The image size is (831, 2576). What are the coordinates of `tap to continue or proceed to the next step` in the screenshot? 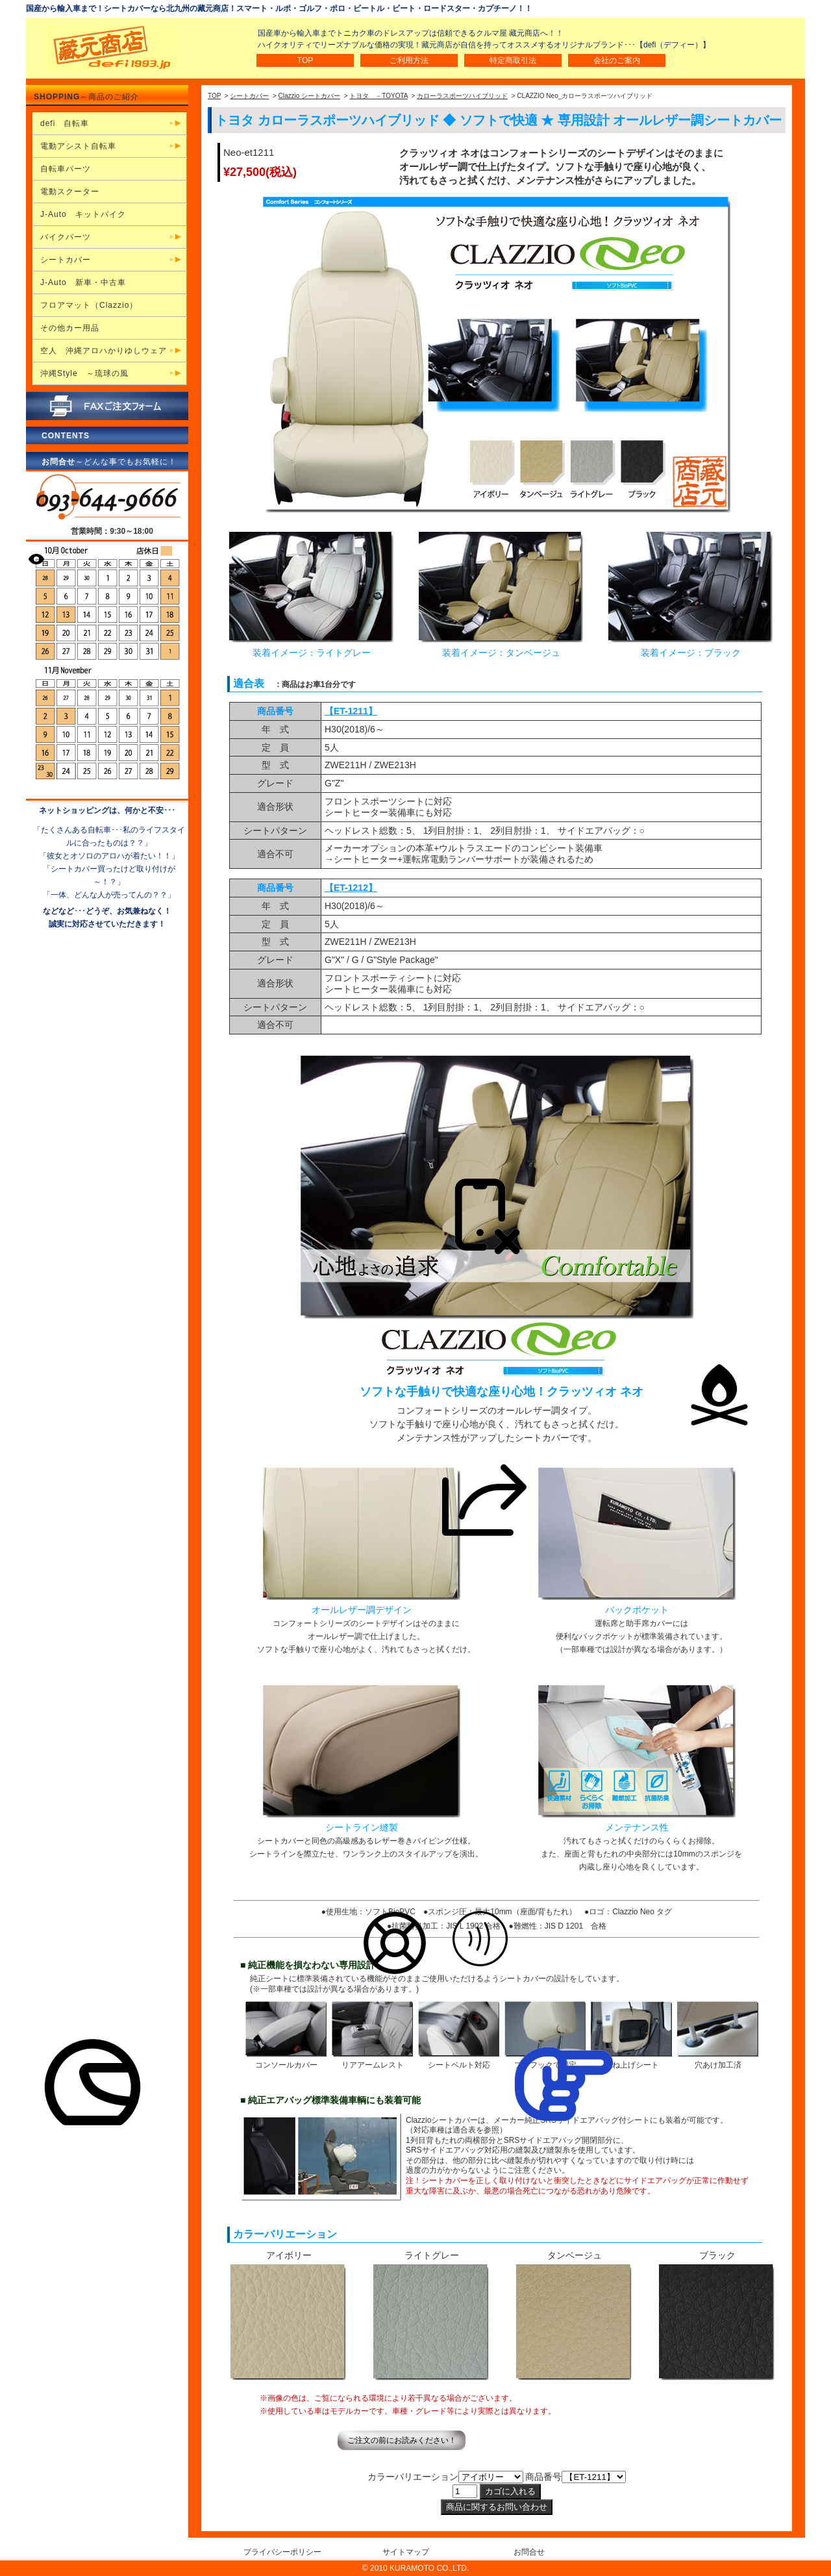 It's located at (564, 2084).